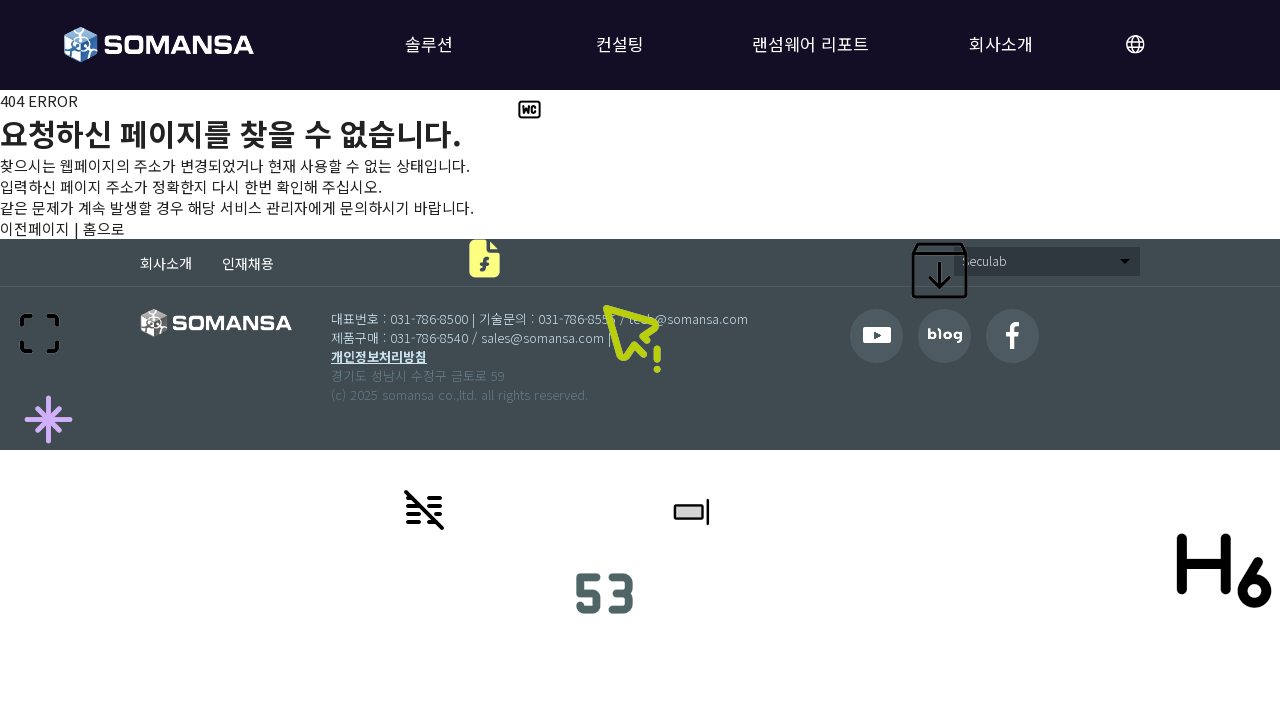  What do you see at coordinates (939, 270) in the screenshot?
I see `download to storage or archive` at bounding box center [939, 270].